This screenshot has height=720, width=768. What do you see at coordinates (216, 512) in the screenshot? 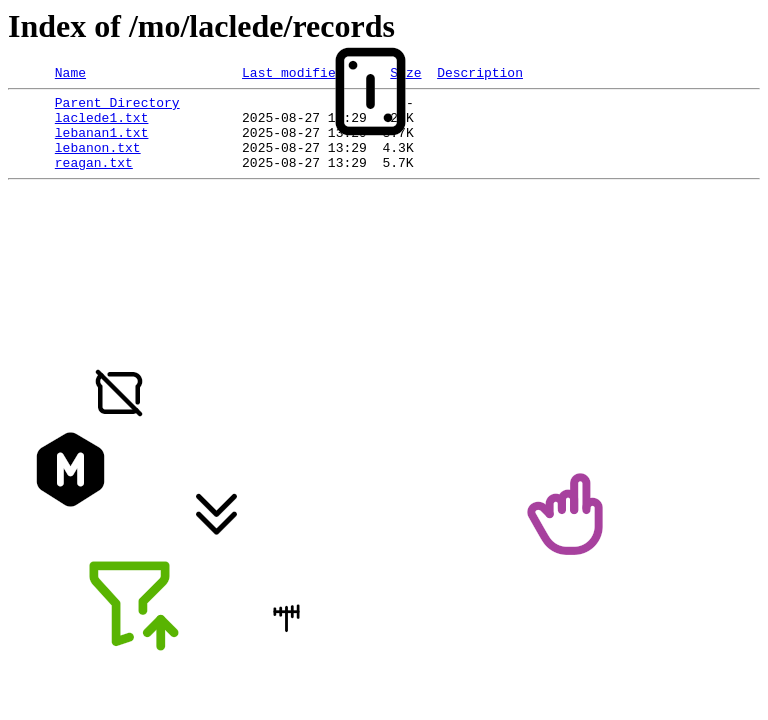
I see `expand content or show more items below` at bounding box center [216, 512].